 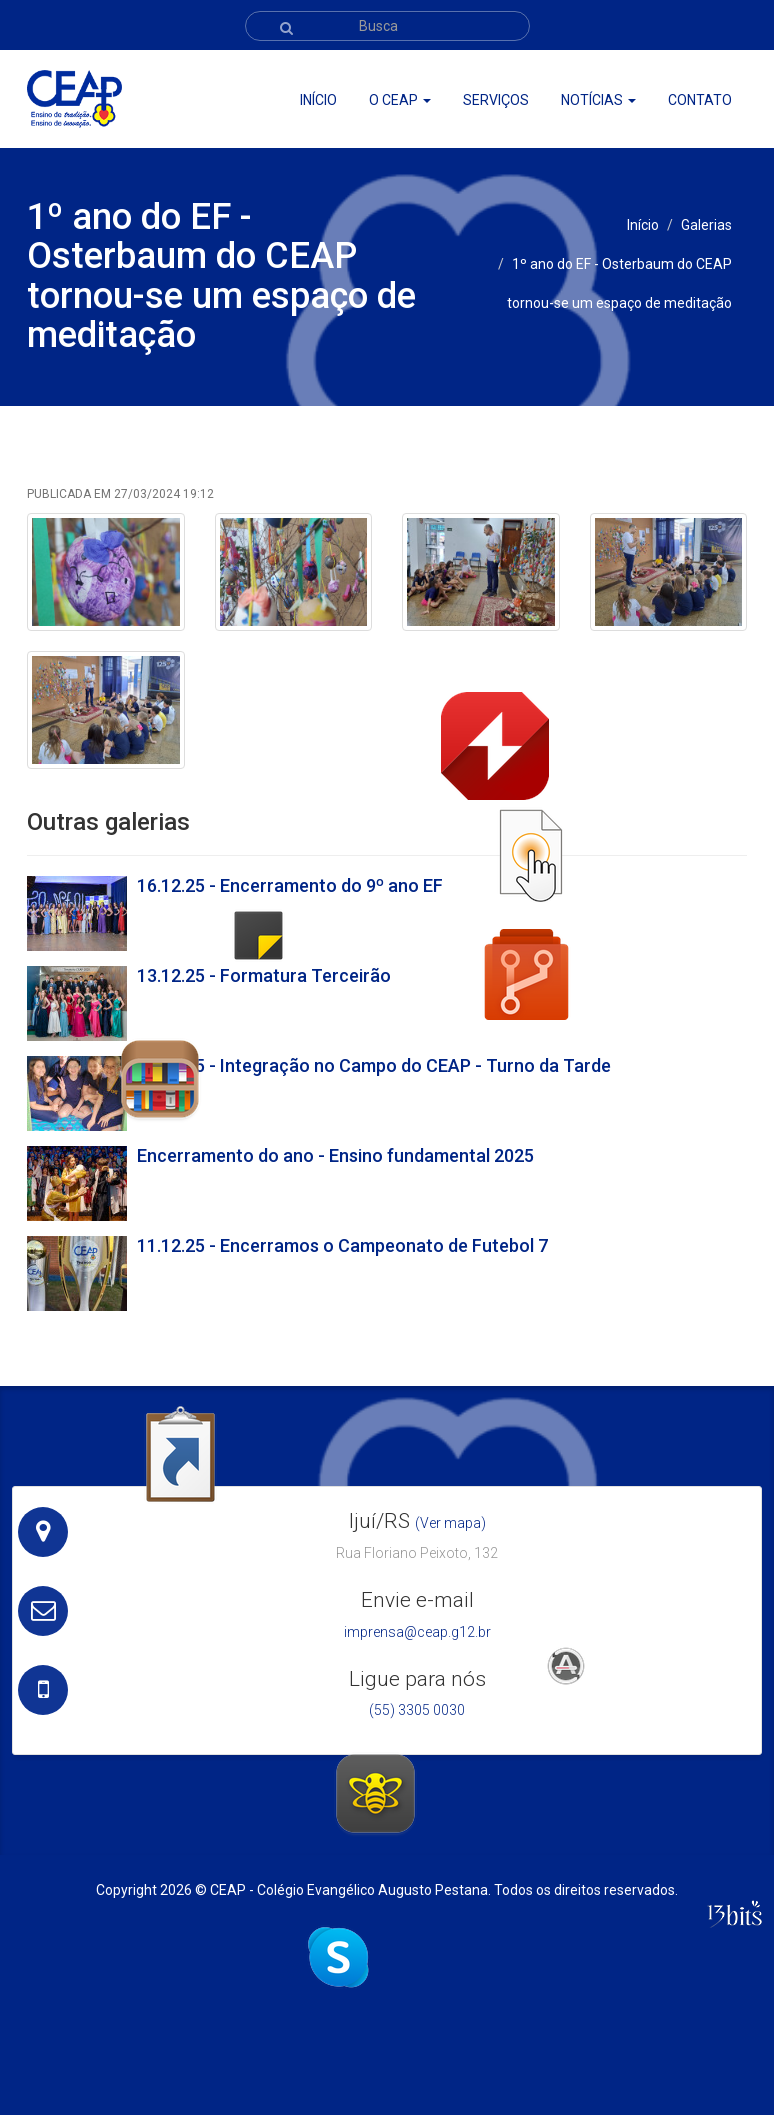 What do you see at coordinates (375, 1793) in the screenshot?
I see `open freeplane mind mapping application` at bounding box center [375, 1793].